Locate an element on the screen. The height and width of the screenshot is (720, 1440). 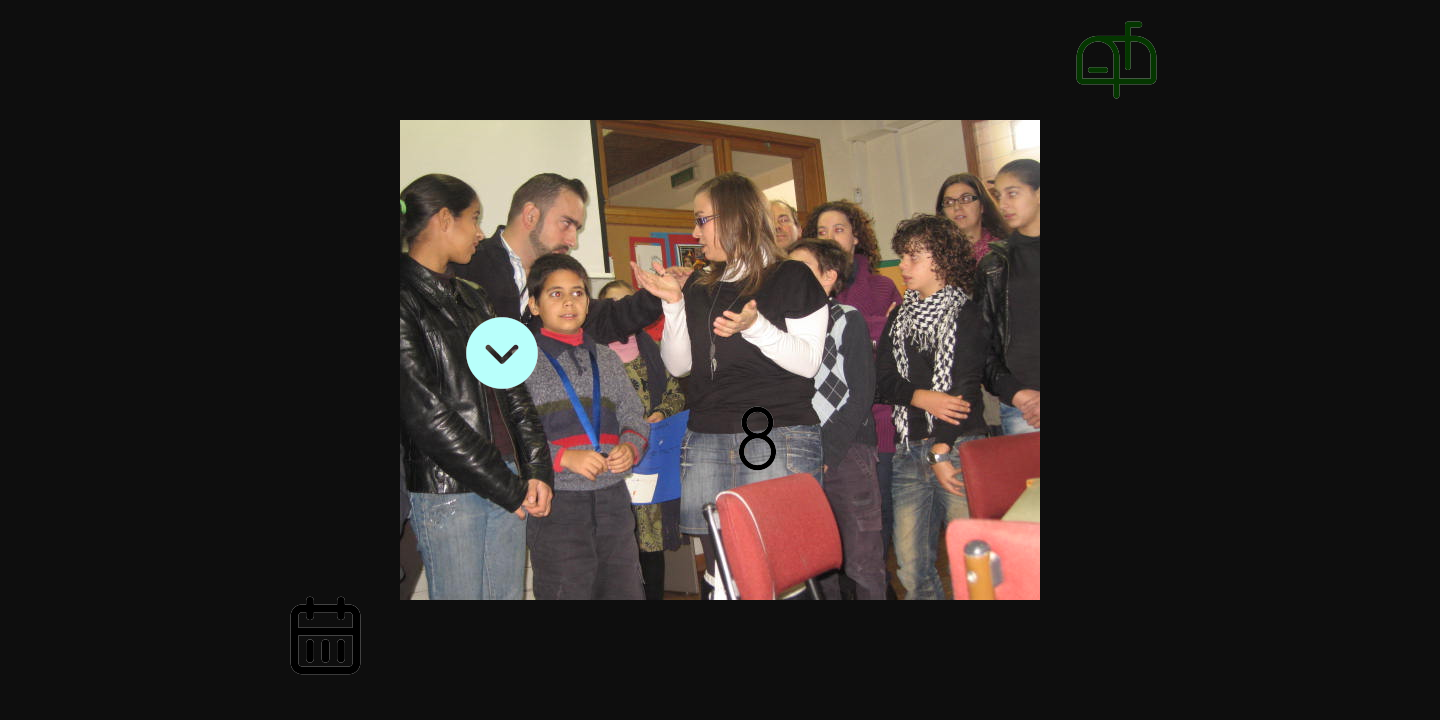
indicates the number eight in a sequence or list is located at coordinates (757, 438).